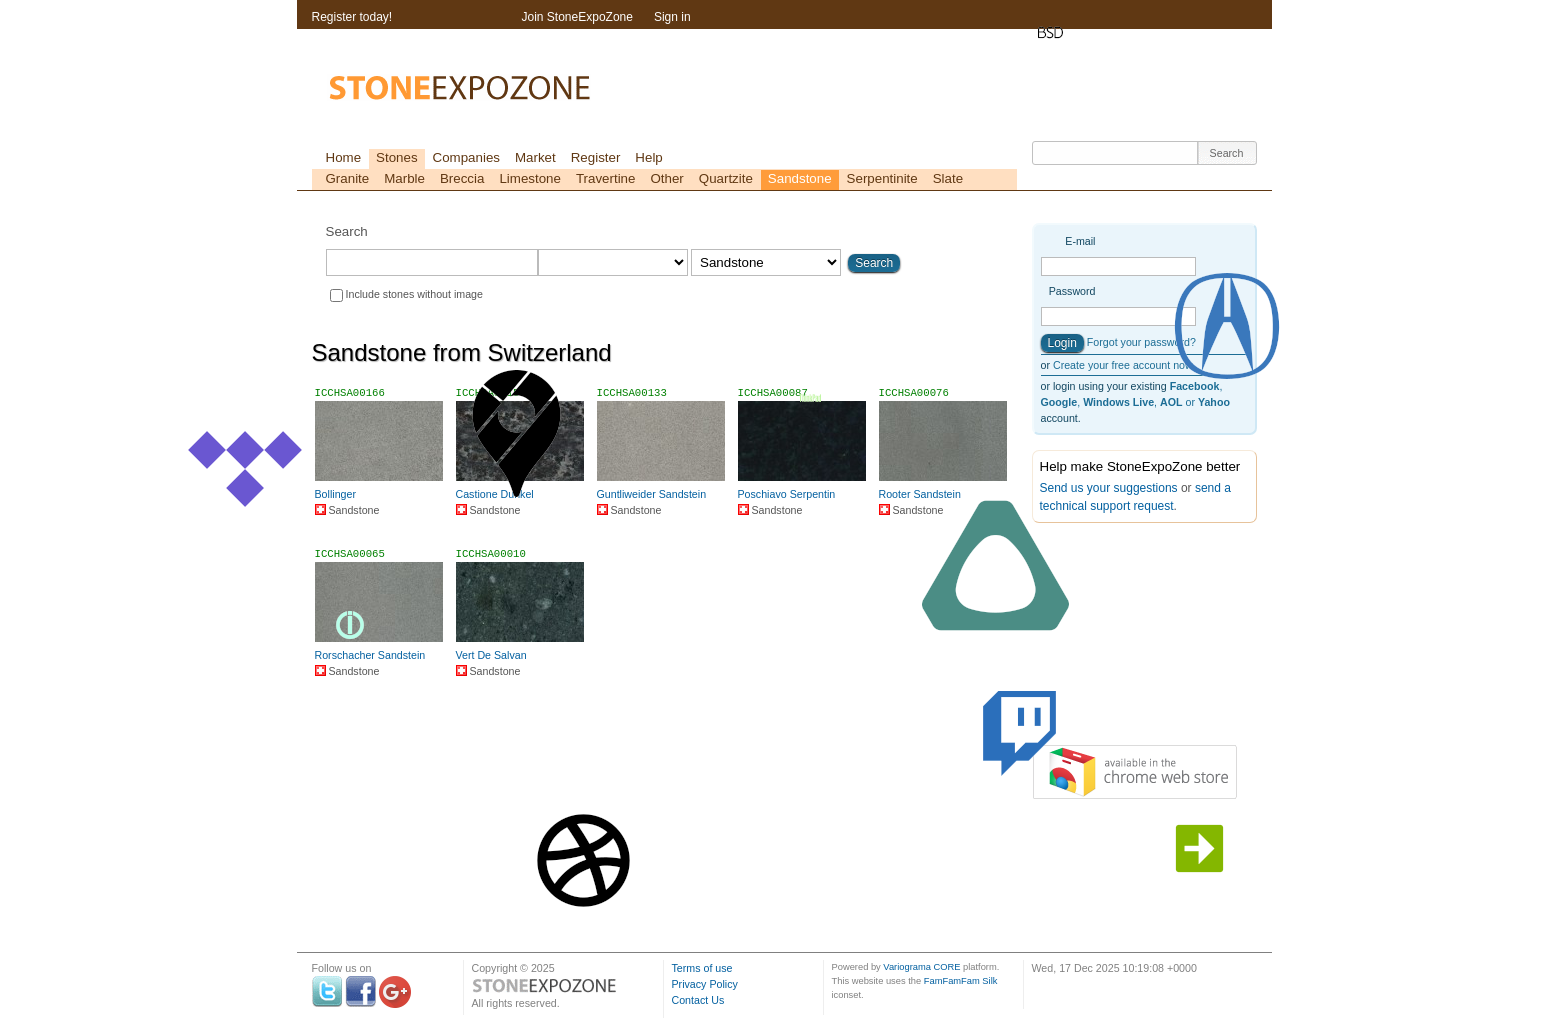 The width and height of the screenshot is (1568, 1025). Describe the element at coordinates (810, 398) in the screenshot. I see `ThinkPad brand logo` at that location.